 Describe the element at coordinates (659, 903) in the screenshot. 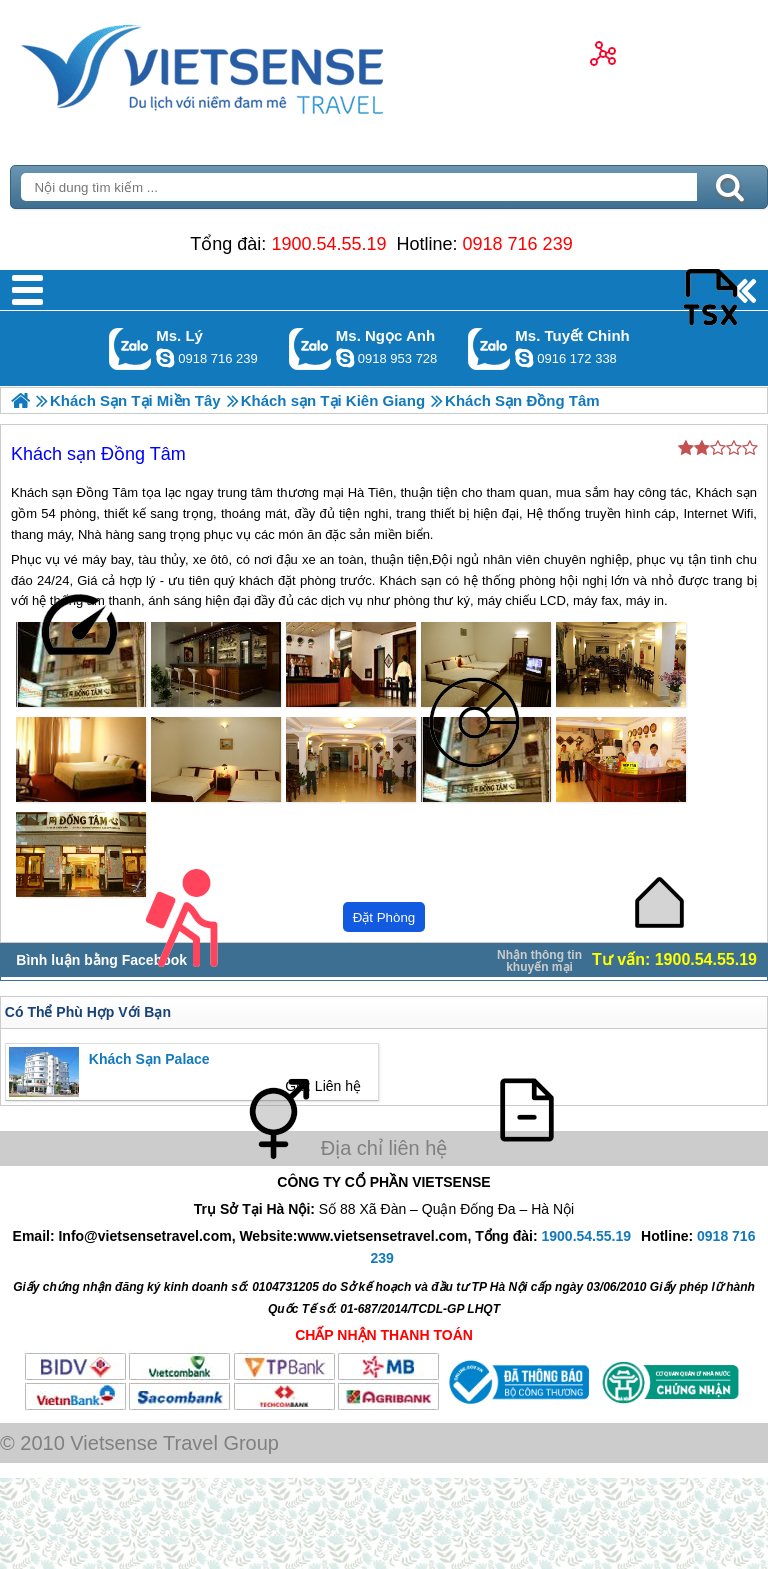

I see `go to home screen` at that location.